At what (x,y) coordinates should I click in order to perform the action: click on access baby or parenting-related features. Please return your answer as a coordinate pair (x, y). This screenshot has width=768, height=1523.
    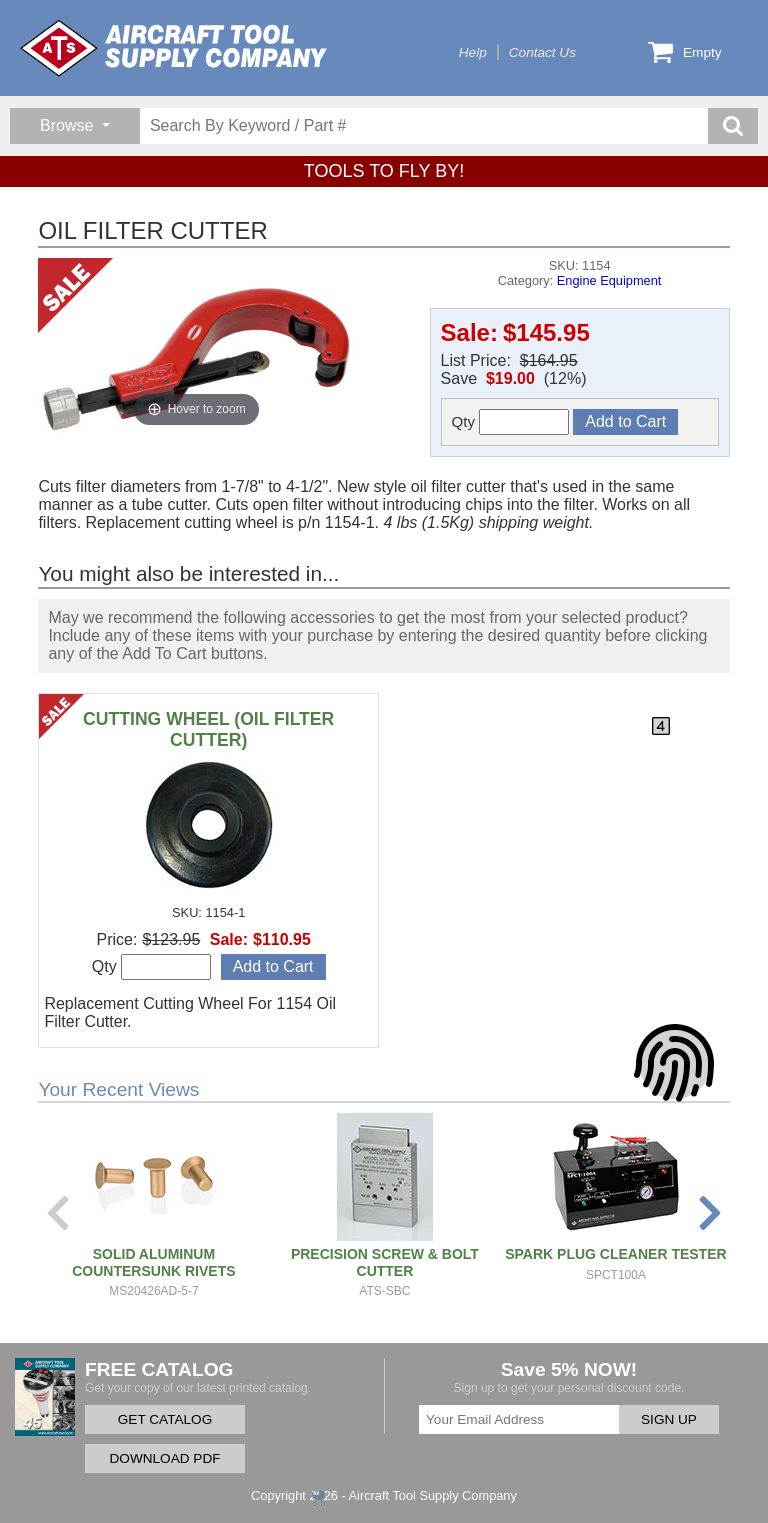
    Looking at the image, I should click on (318, 1498).